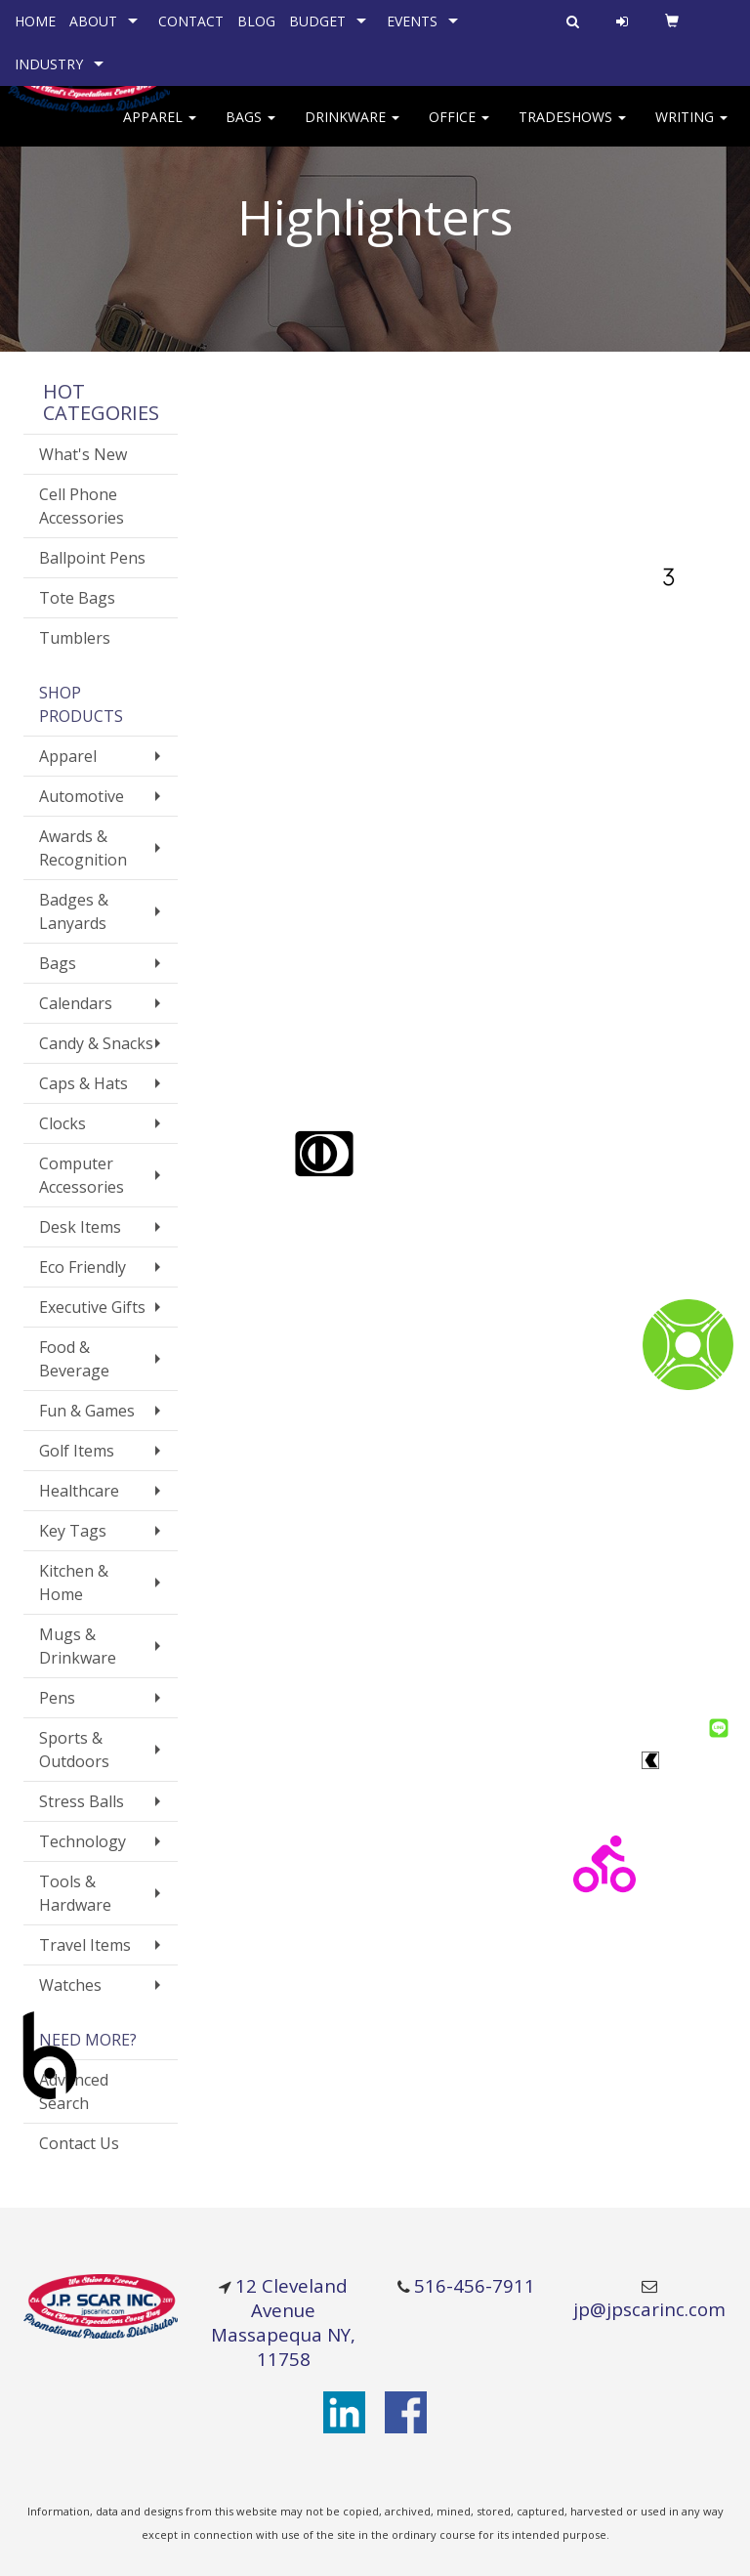 The height and width of the screenshot is (2576, 750). Describe the element at coordinates (688, 1344) in the screenshot. I see `open sonarr media management app` at that location.